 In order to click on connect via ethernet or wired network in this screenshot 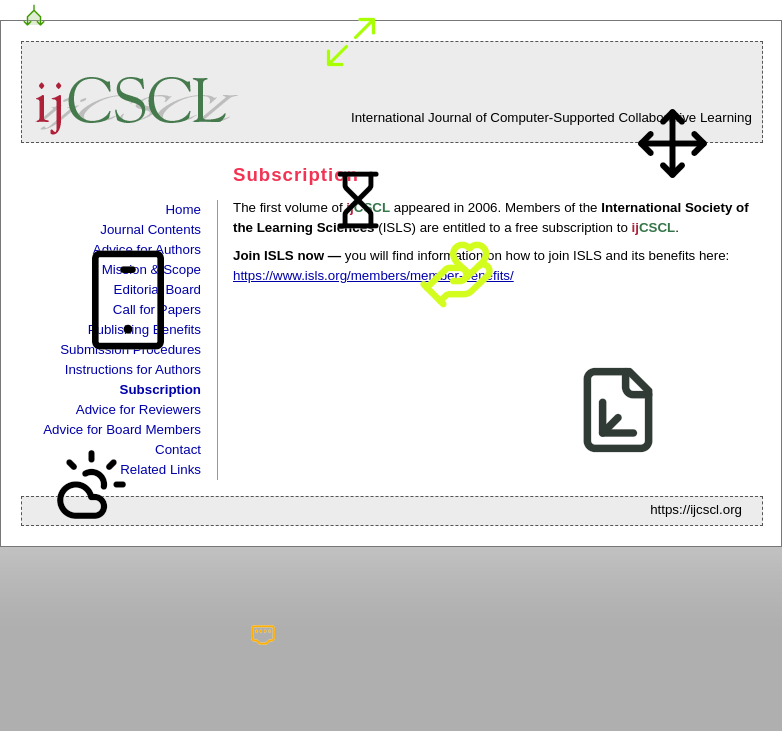, I will do `click(263, 635)`.